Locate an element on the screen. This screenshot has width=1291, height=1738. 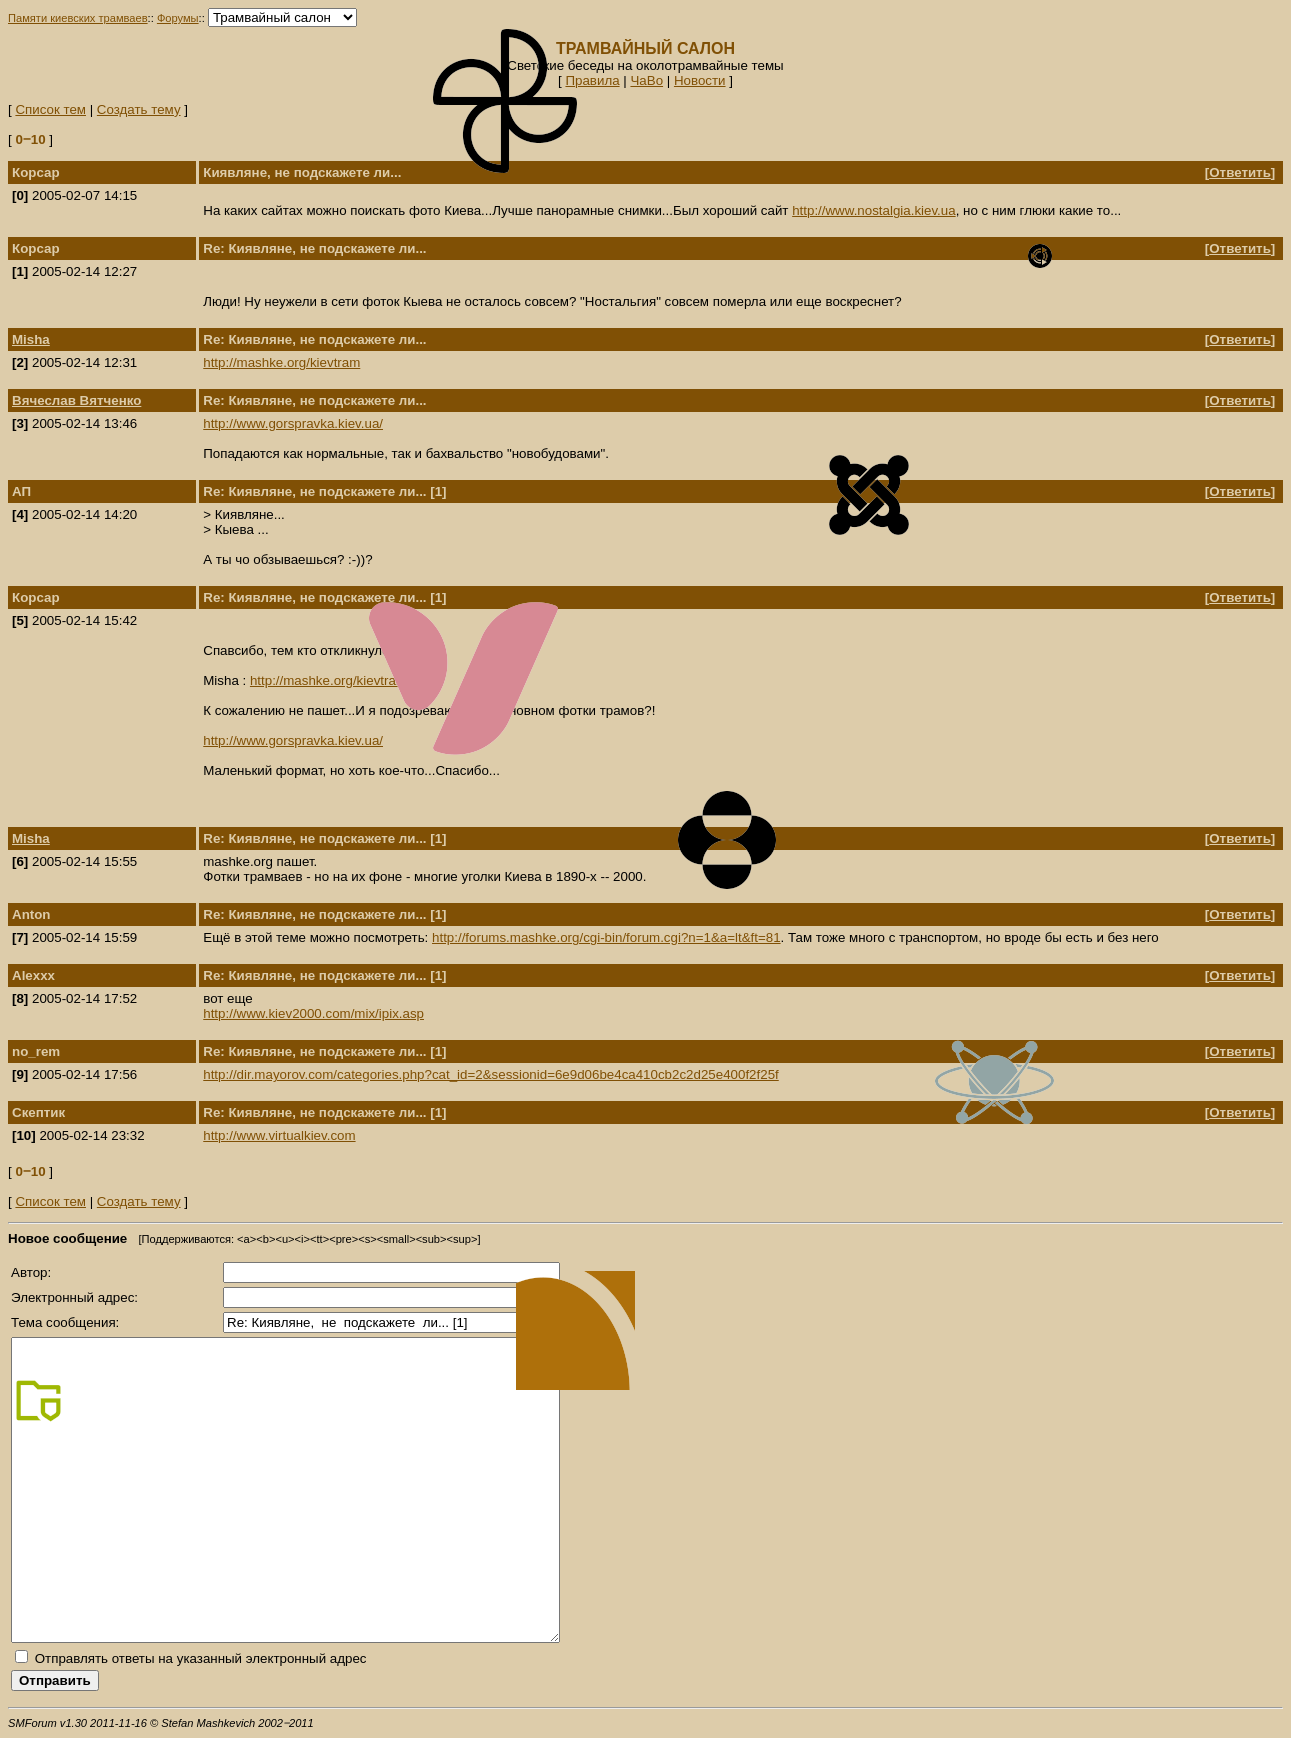
Merck pharmaceutical company logo is located at coordinates (727, 840).